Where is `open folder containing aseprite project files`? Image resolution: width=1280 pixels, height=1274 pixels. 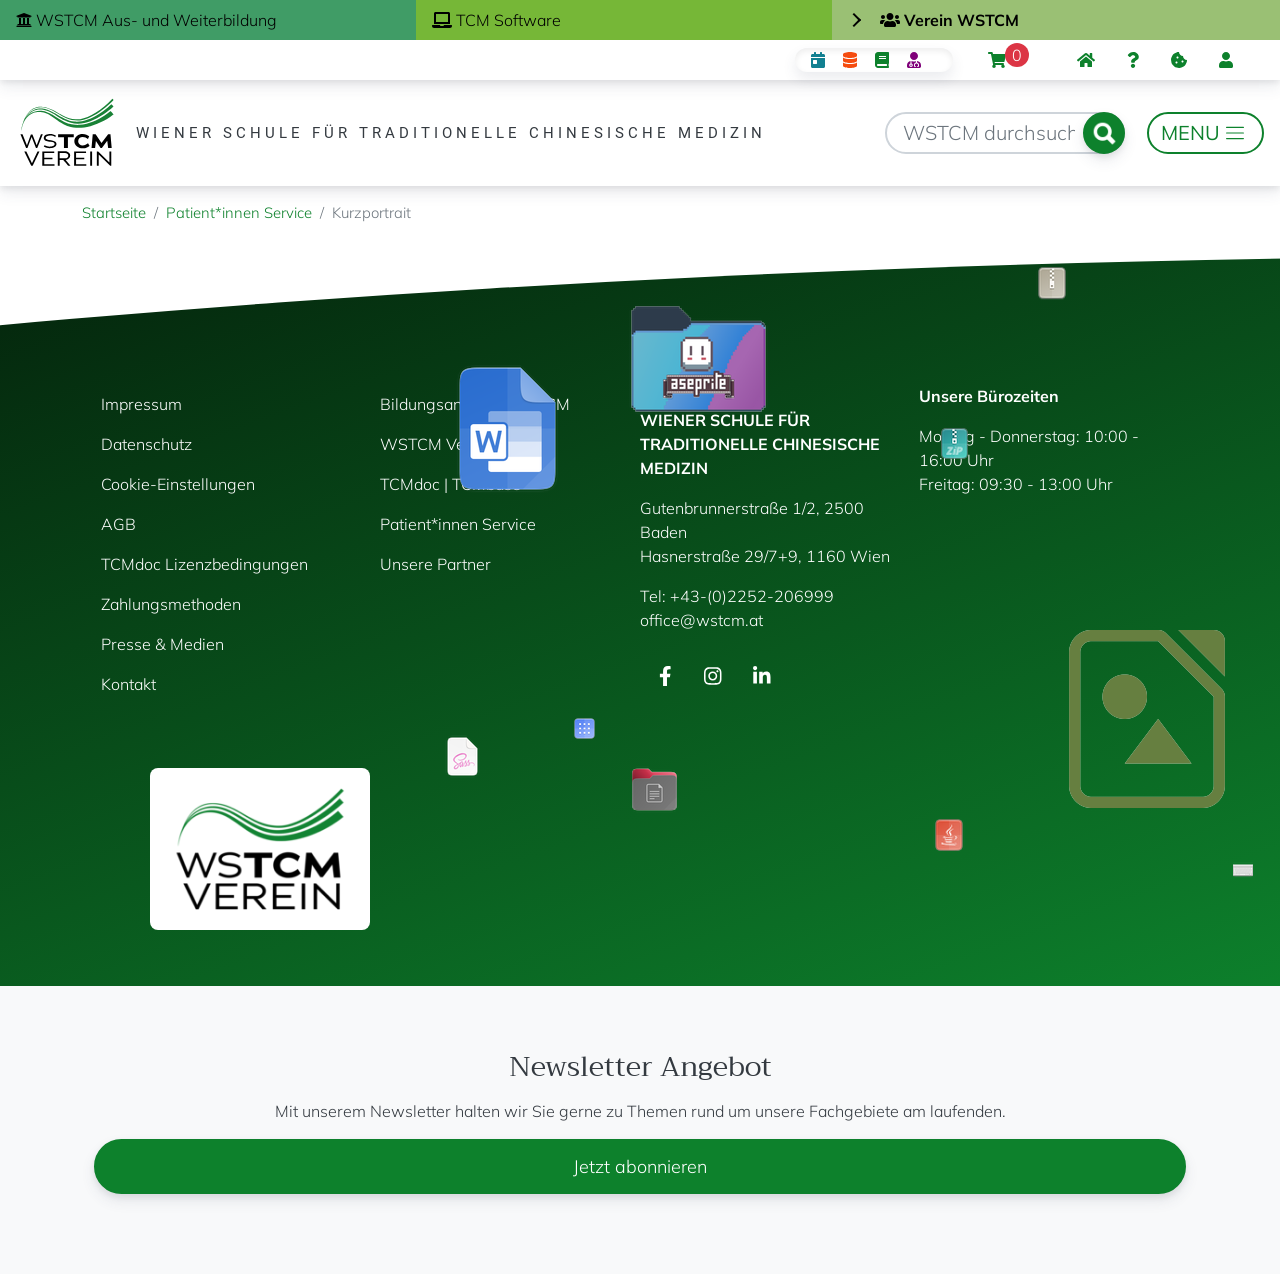 open folder containing aseprite project files is located at coordinates (698, 362).